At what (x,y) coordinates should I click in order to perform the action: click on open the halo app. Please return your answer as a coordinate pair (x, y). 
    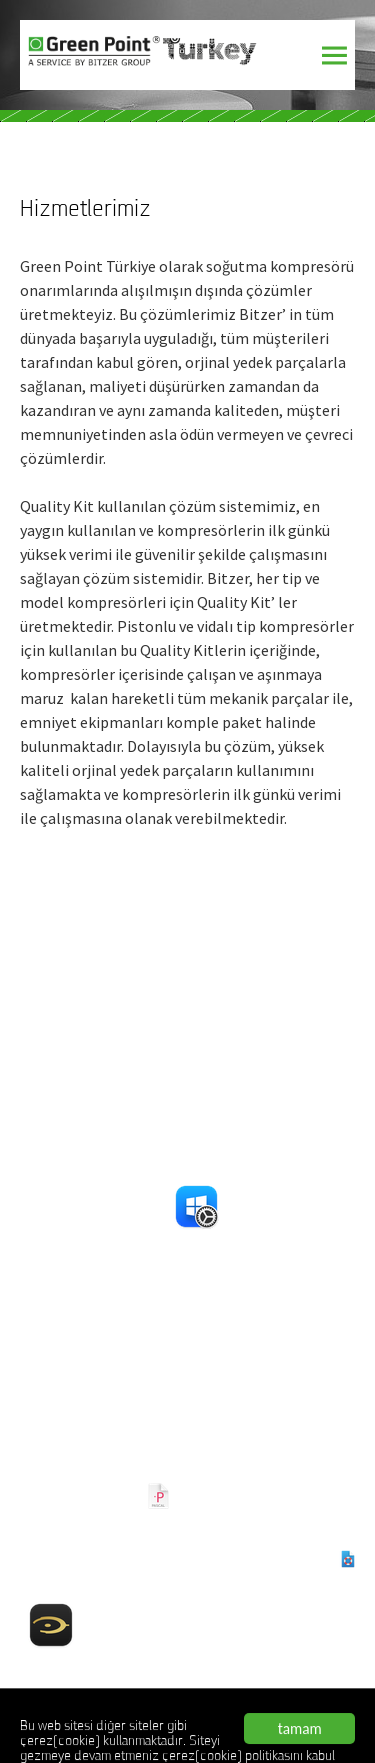
    Looking at the image, I should click on (51, 1625).